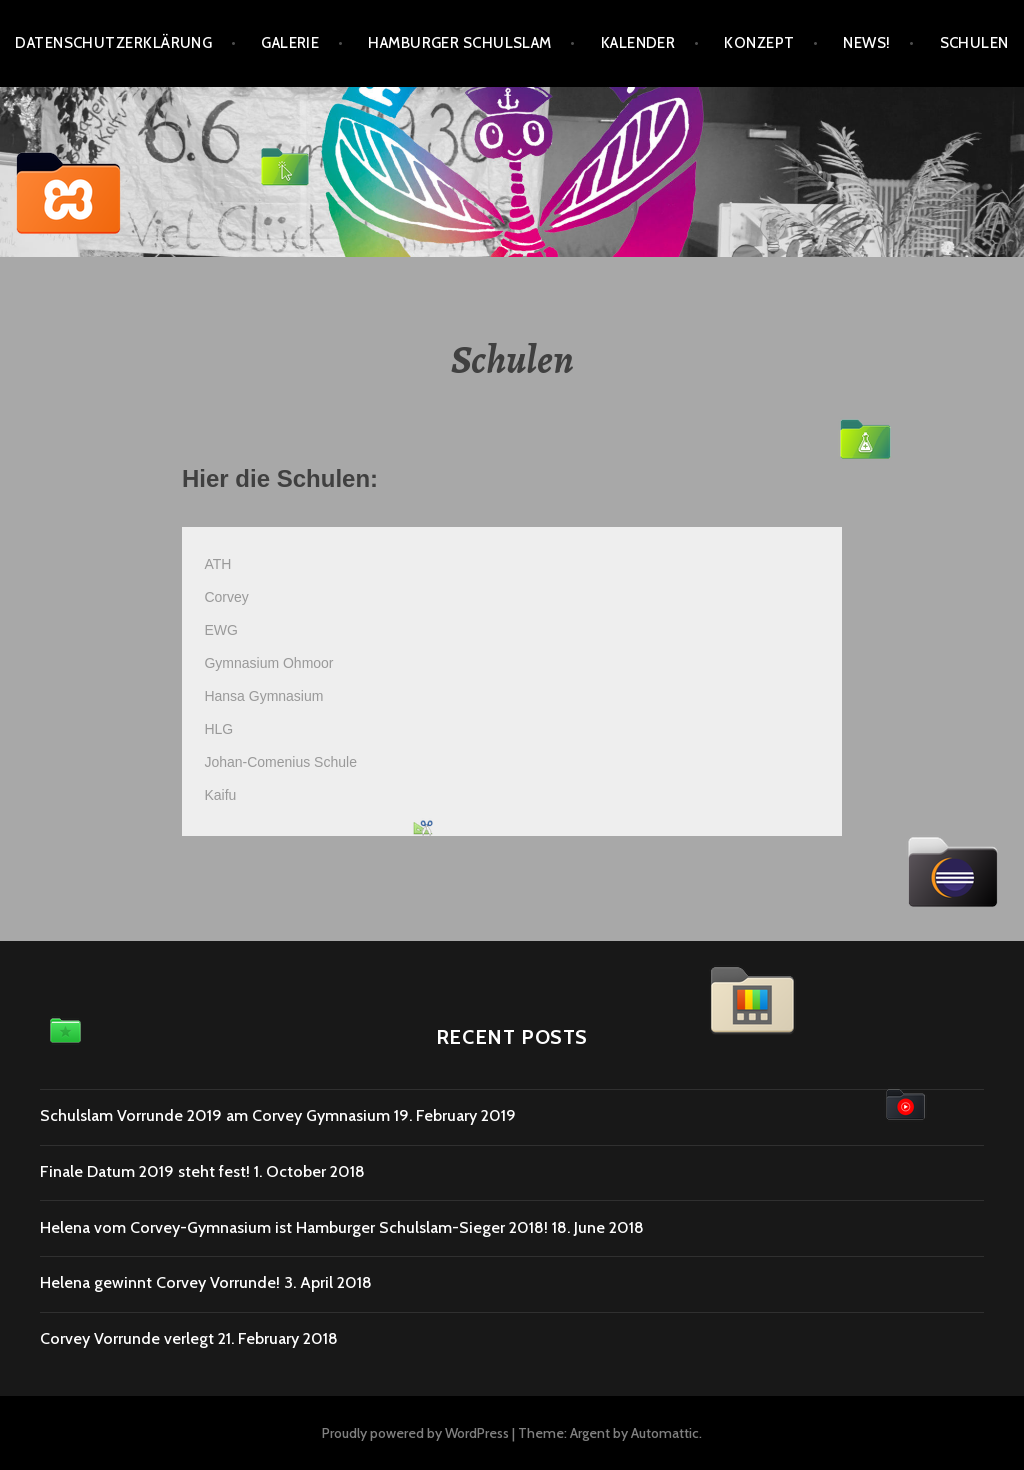  Describe the element at coordinates (905, 1105) in the screenshot. I see `open youtube music downloads folder` at that location.